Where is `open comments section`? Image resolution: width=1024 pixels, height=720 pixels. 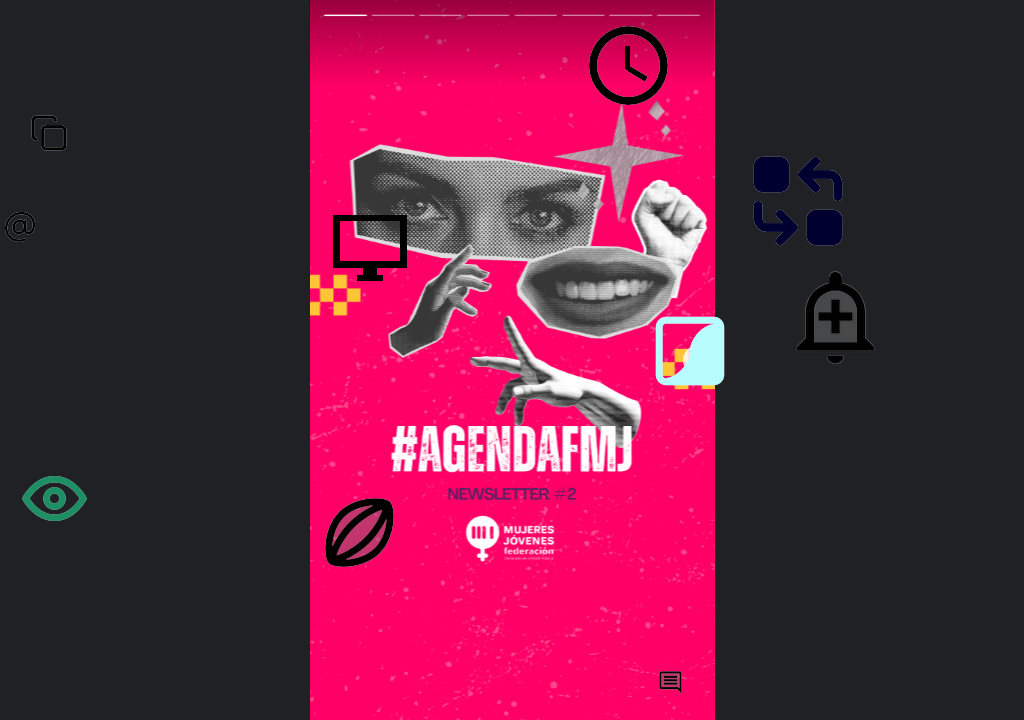
open comments section is located at coordinates (670, 682).